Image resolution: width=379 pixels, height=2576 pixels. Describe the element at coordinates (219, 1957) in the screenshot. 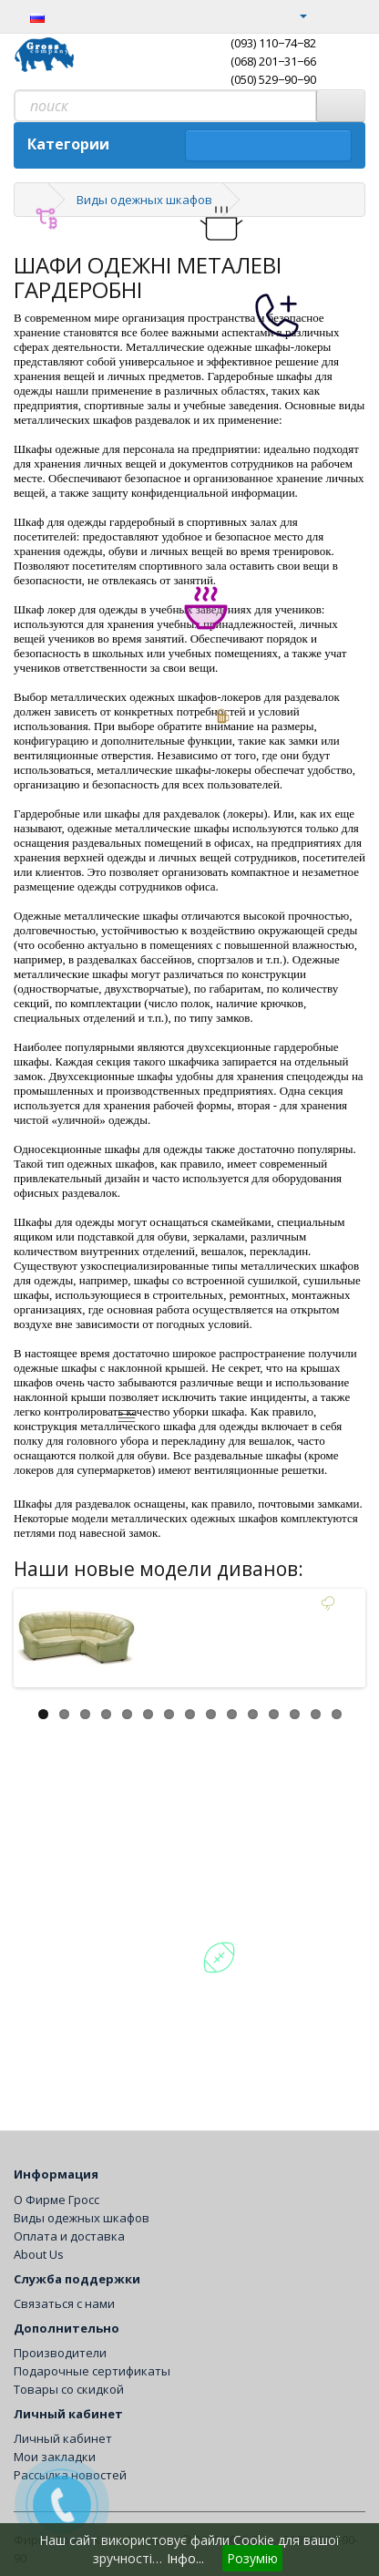

I see `access sports scores and updates` at that location.